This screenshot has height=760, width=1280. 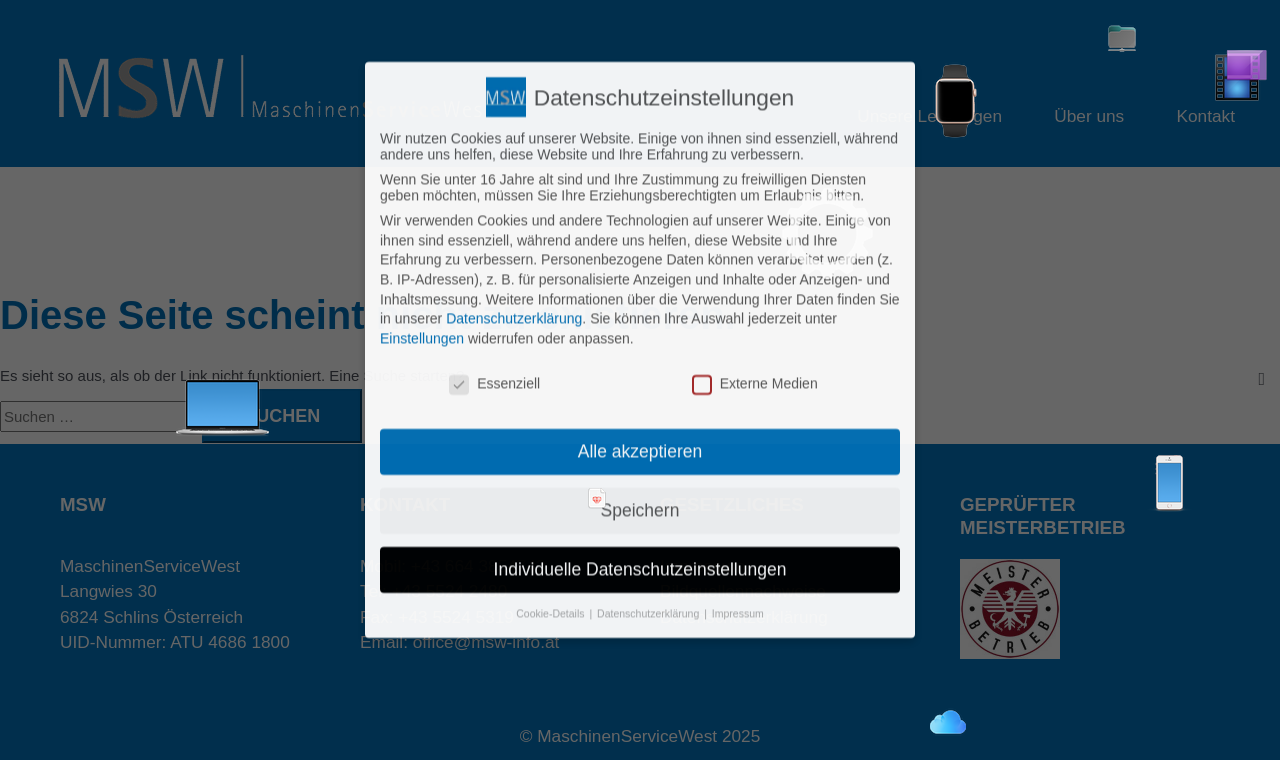 I want to click on filter media library by type or category, so click(x=1241, y=75).